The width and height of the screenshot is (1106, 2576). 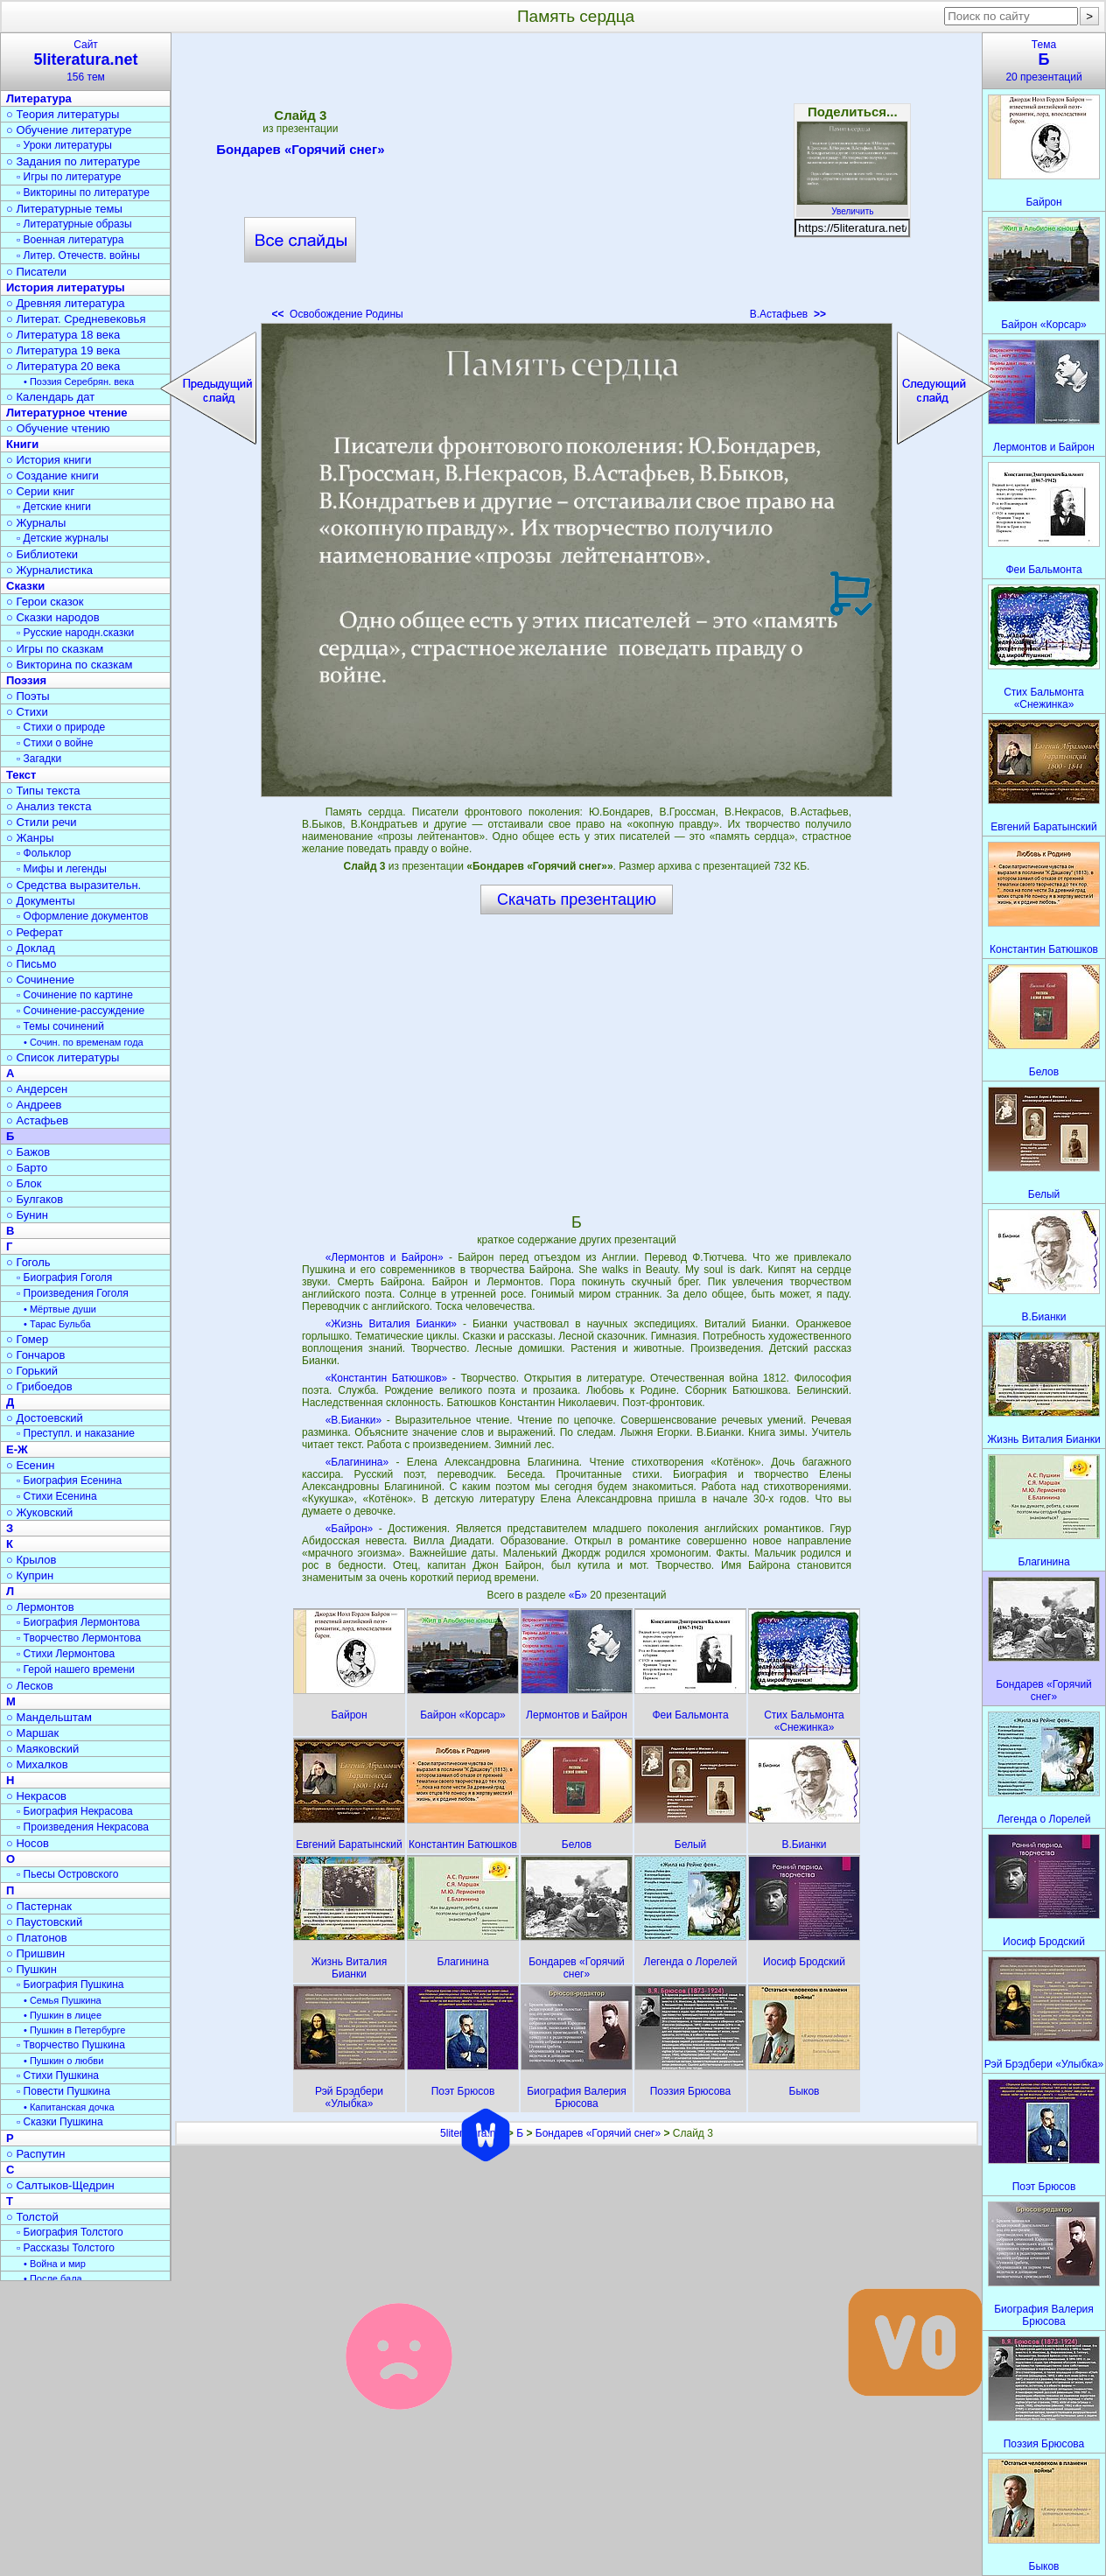 What do you see at coordinates (915, 2342) in the screenshot?
I see `enable voiceover accessibility feature` at bounding box center [915, 2342].